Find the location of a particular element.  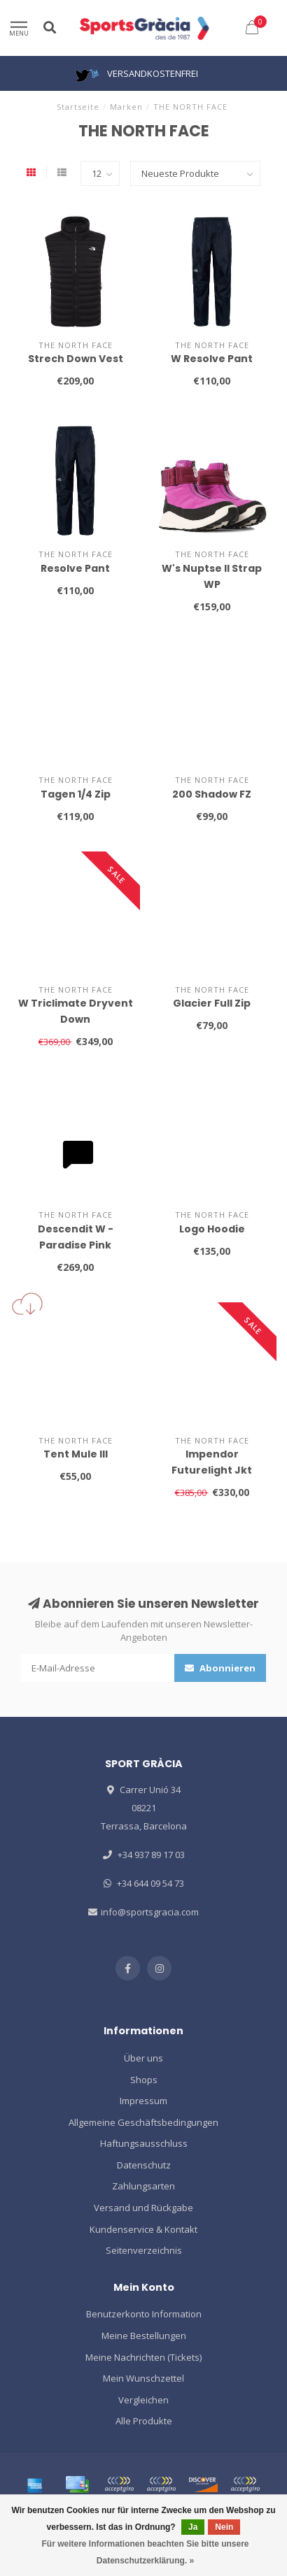

download file from cloud storage is located at coordinates (27, 1304).